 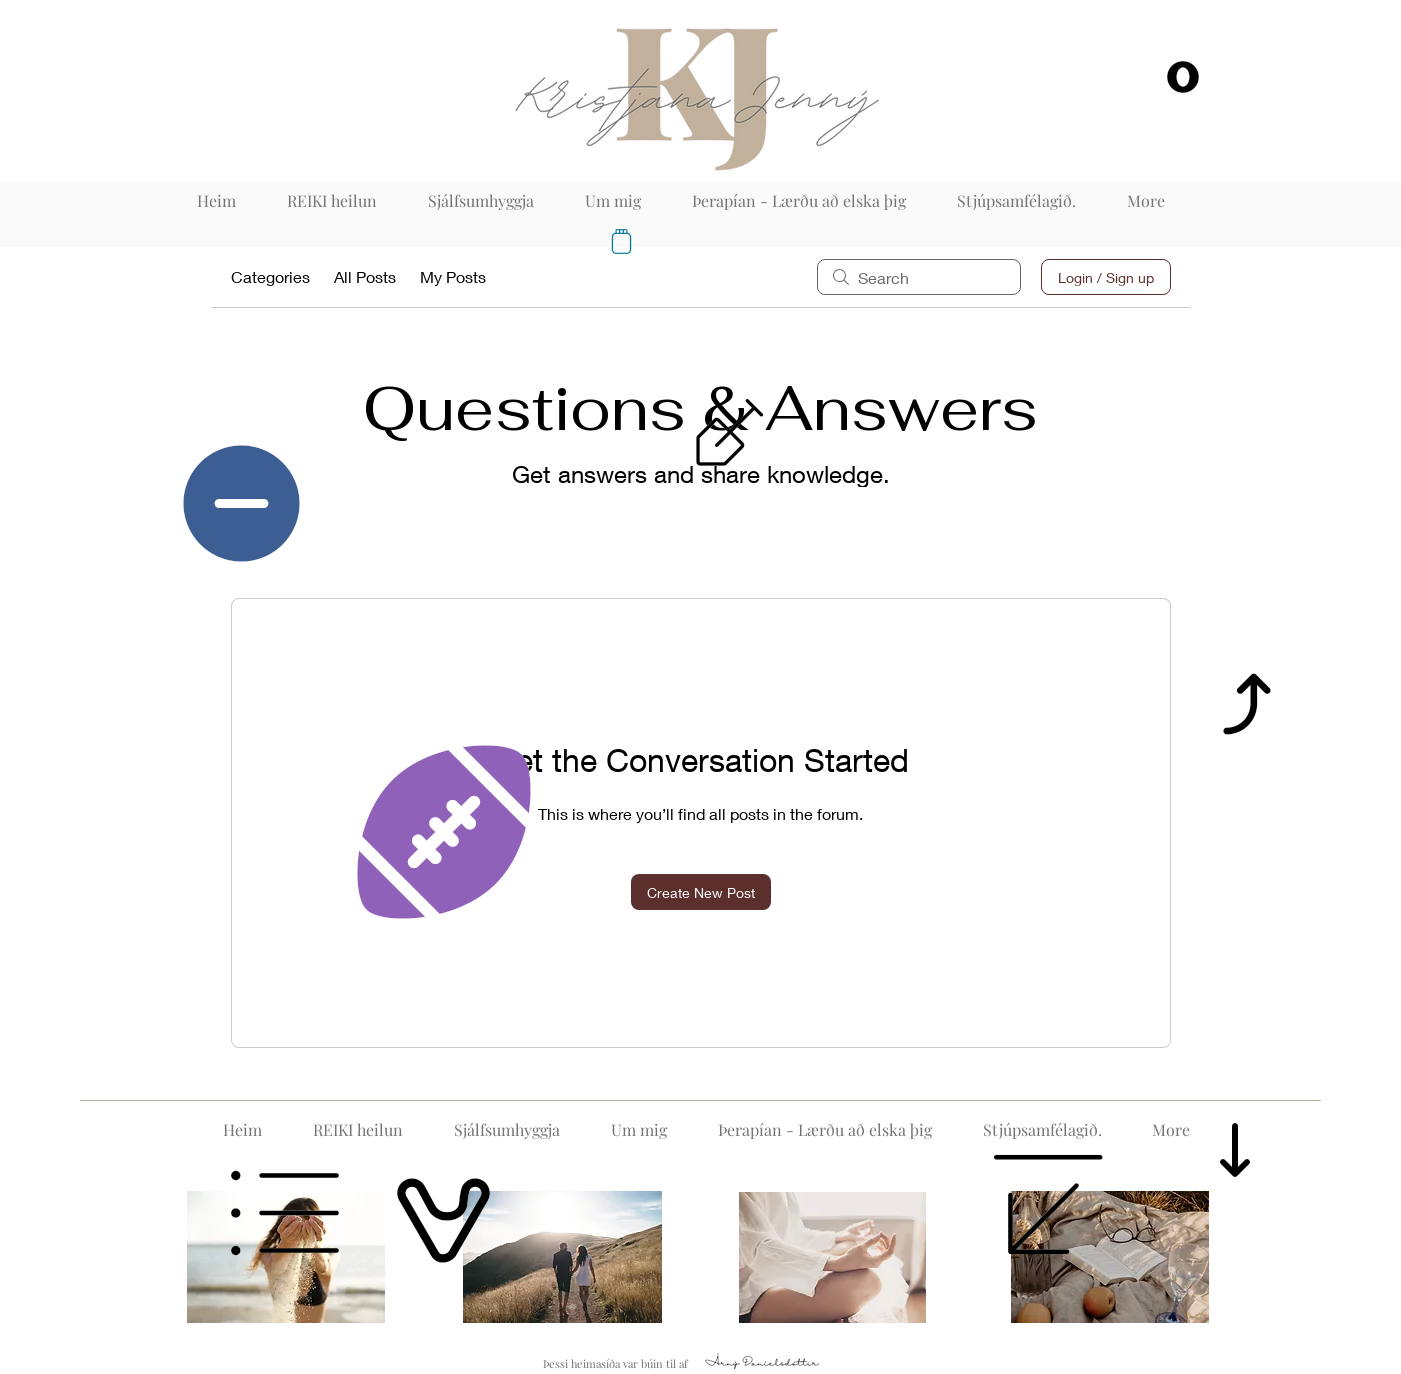 What do you see at coordinates (444, 832) in the screenshot?
I see `view sports scores or updates` at bounding box center [444, 832].